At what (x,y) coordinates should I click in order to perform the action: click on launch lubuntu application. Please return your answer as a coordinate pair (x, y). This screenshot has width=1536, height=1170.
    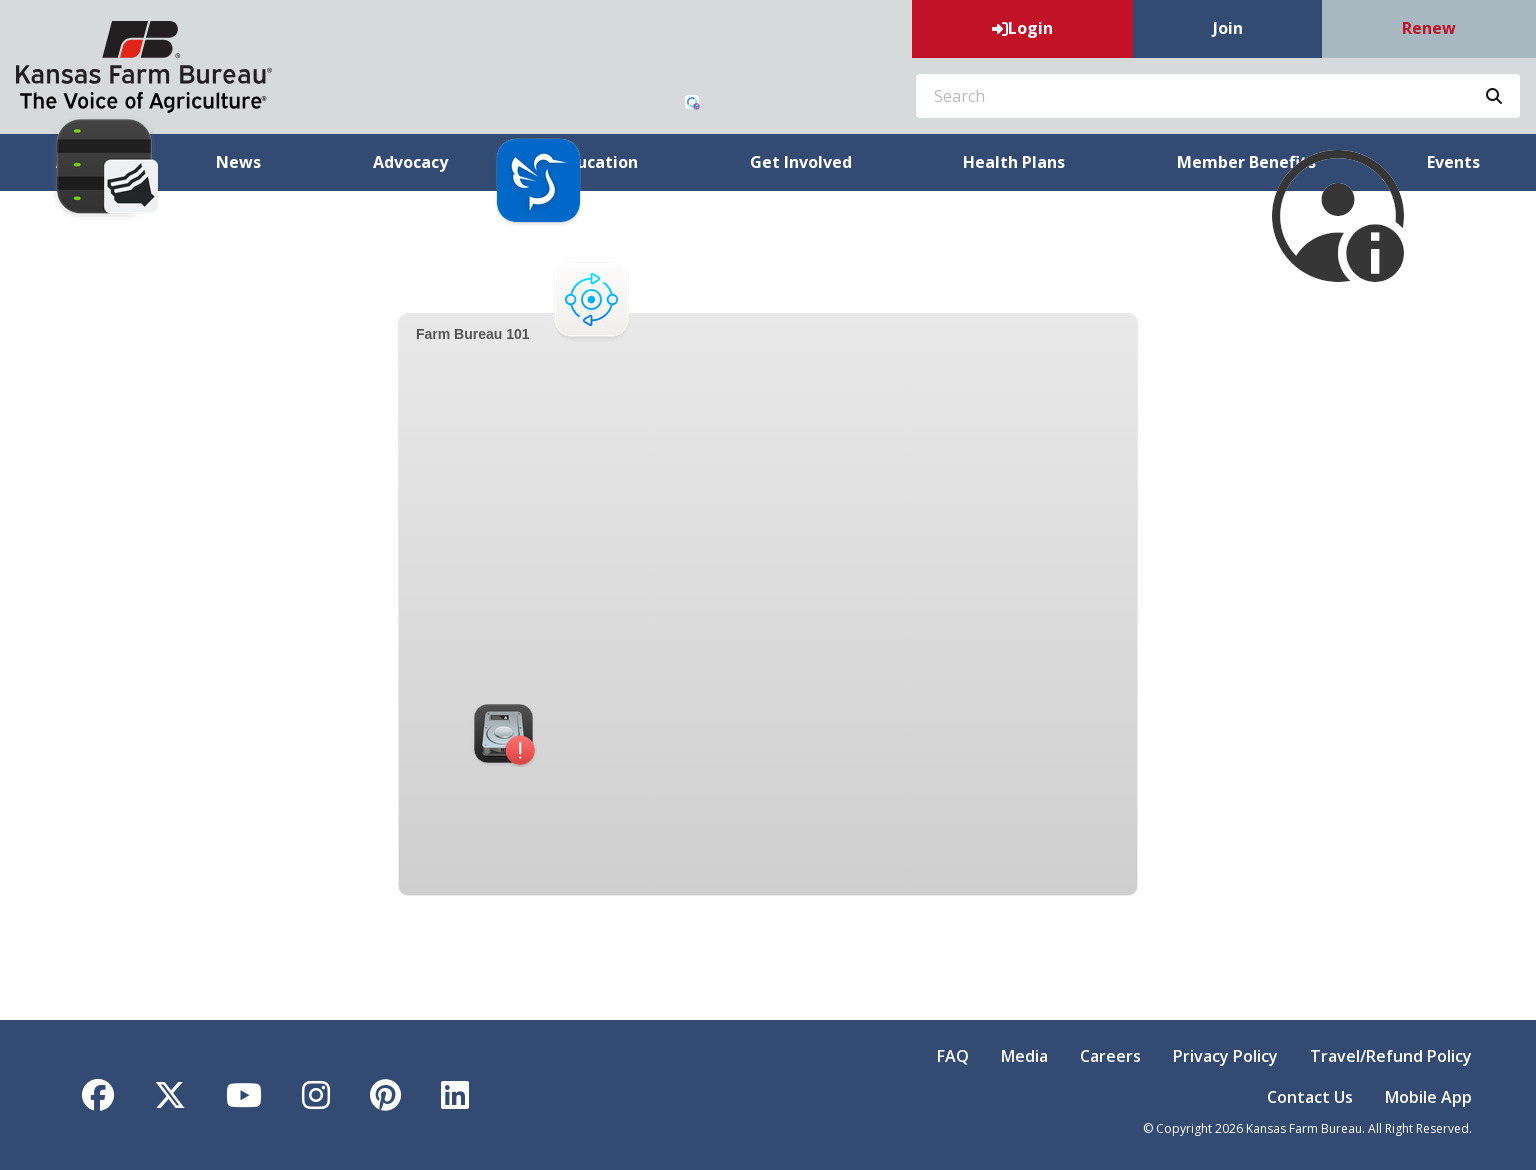
    Looking at the image, I should click on (538, 180).